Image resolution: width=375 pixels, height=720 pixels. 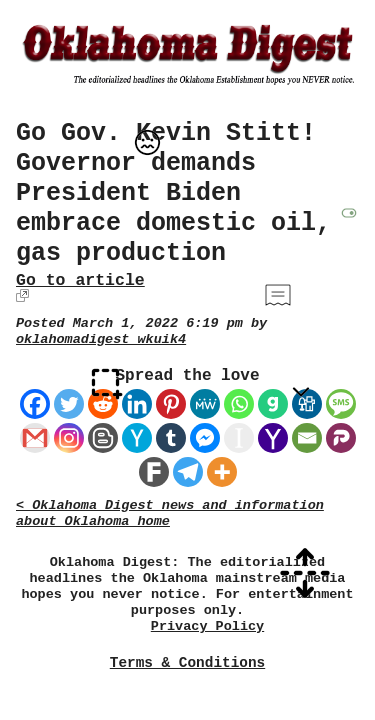 I want to click on expand collapsed content vertically, so click(x=305, y=573).